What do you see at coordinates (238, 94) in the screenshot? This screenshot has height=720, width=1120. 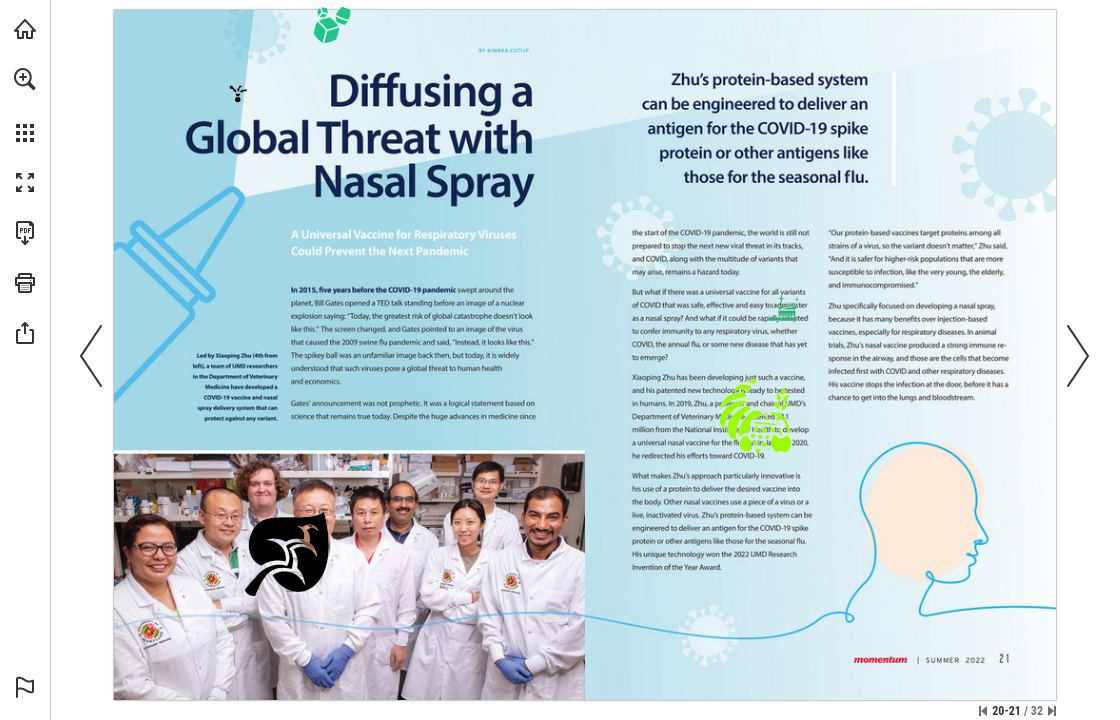 I see `indicates profit or financial gain` at bounding box center [238, 94].